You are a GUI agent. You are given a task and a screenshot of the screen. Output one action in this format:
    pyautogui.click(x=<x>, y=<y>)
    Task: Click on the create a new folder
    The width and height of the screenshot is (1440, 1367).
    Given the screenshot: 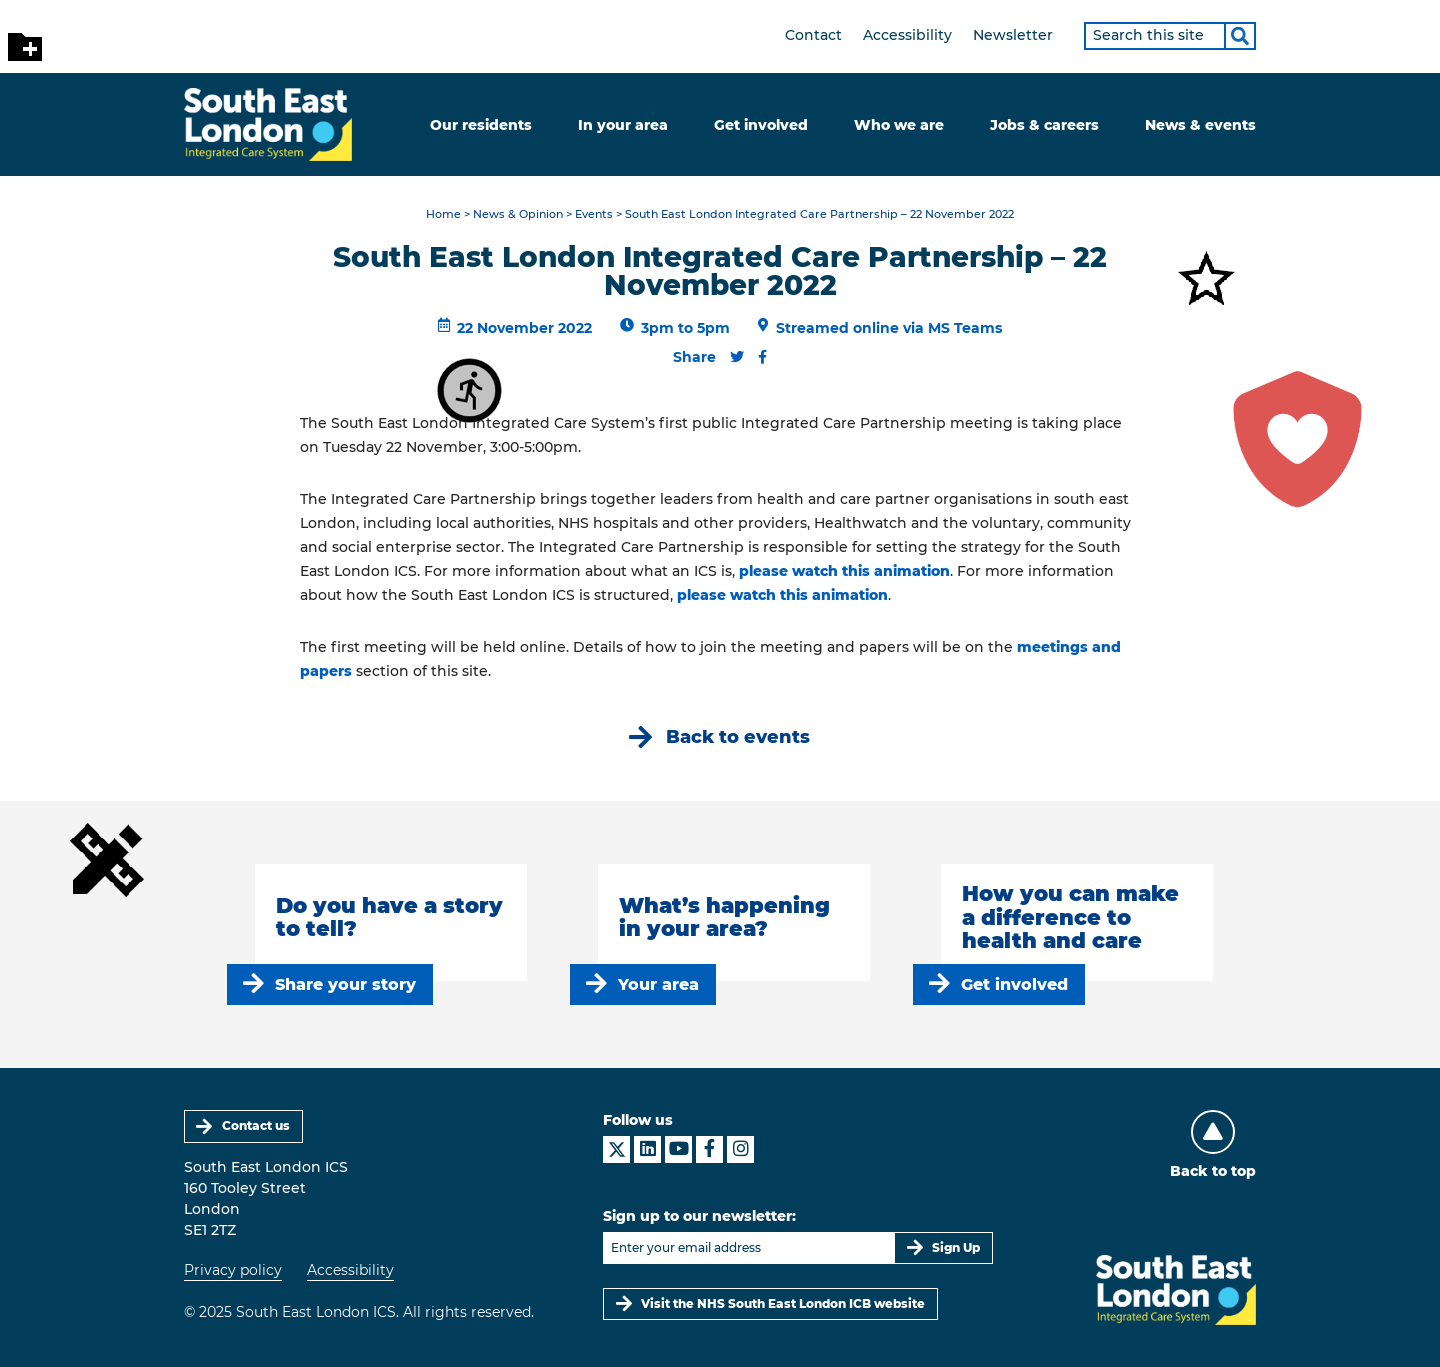 What is the action you would take?
    pyautogui.click(x=25, y=47)
    